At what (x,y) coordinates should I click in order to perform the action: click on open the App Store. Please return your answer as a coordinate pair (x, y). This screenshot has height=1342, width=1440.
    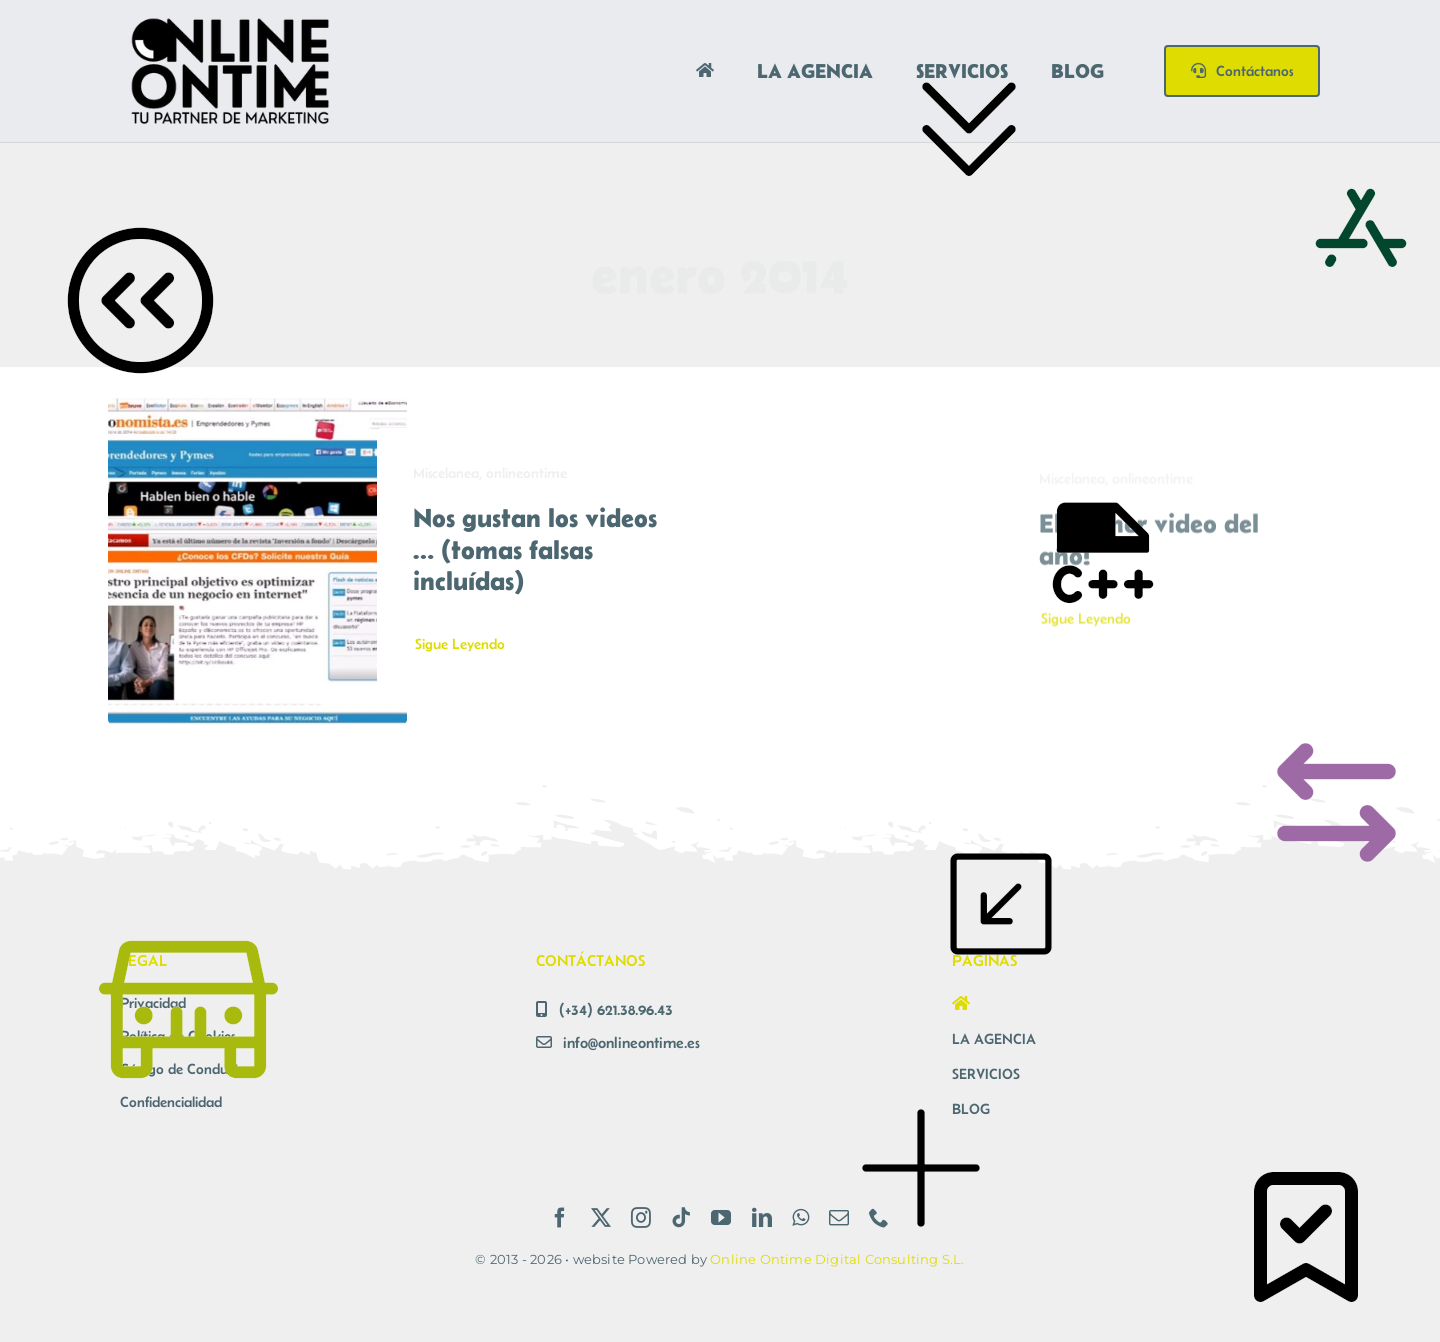
    Looking at the image, I should click on (1361, 231).